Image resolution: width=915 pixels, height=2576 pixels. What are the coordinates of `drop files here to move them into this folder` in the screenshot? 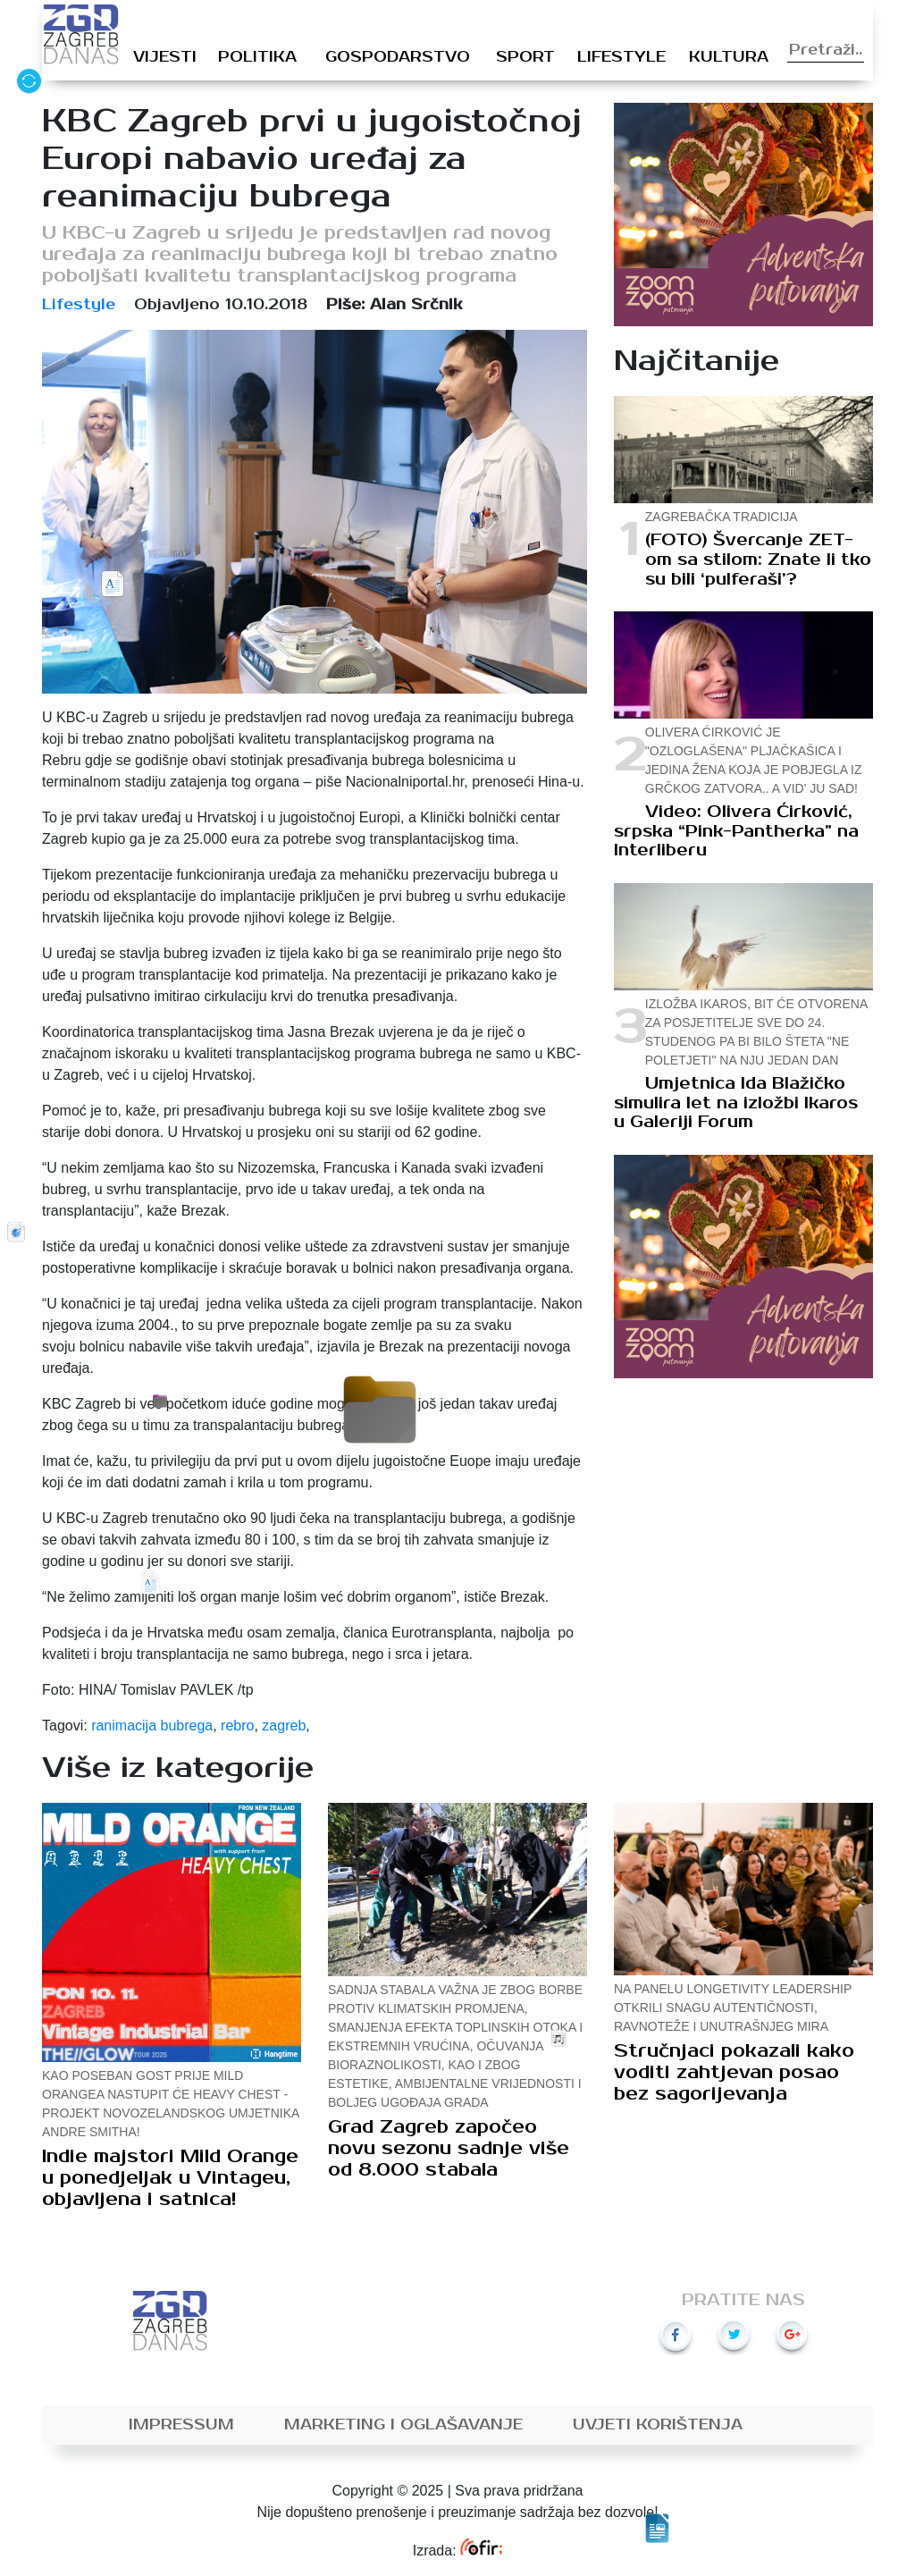 It's located at (380, 1410).